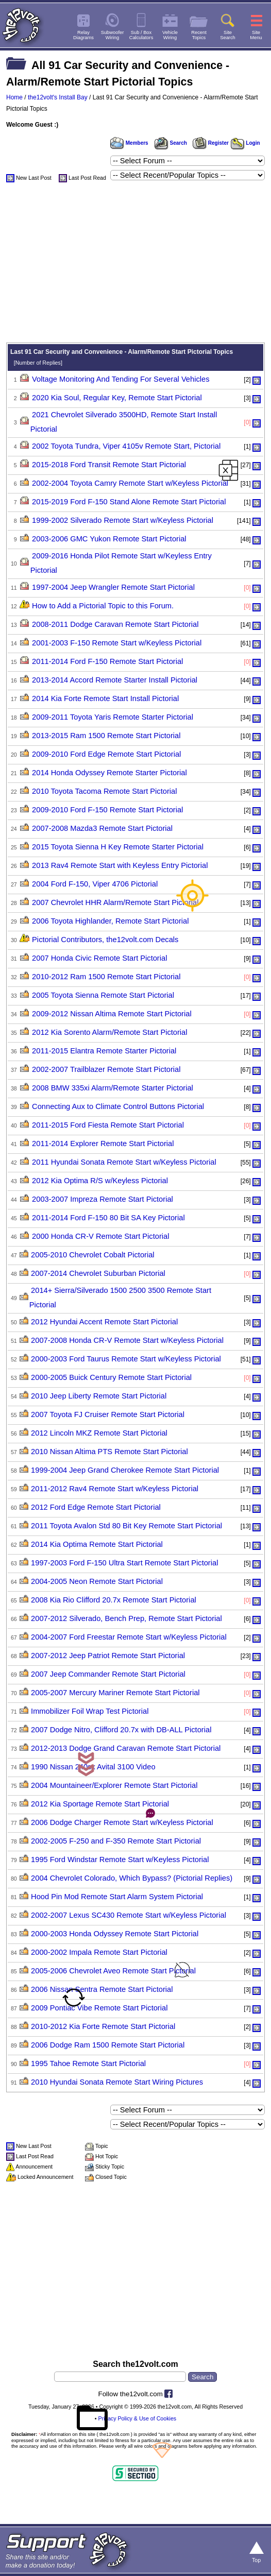  What do you see at coordinates (192, 895) in the screenshot?
I see `get current location` at bounding box center [192, 895].